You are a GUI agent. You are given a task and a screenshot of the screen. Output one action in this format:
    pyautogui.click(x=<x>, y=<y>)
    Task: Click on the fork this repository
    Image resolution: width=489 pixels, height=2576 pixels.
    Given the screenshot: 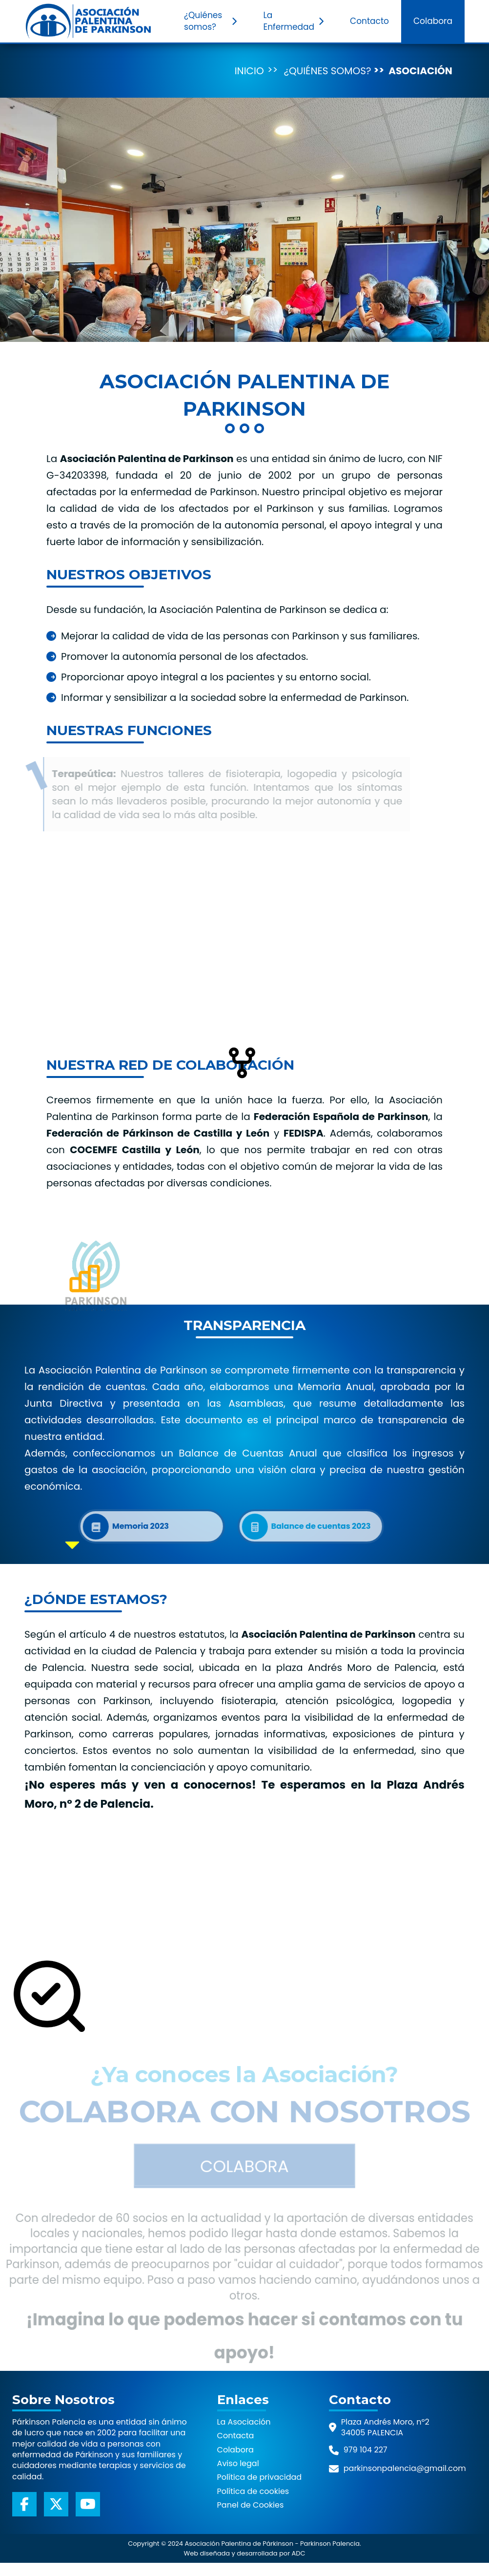 What is the action you would take?
    pyautogui.click(x=242, y=1063)
    